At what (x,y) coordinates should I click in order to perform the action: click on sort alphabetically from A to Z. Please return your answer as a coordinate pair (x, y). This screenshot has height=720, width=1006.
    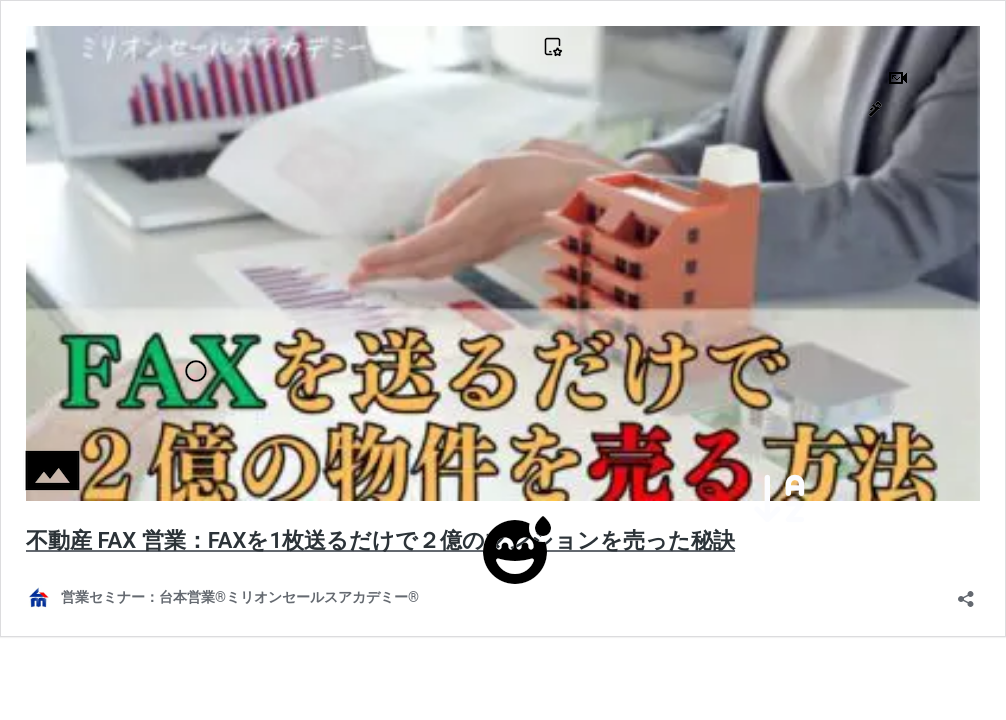
    Looking at the image, I should click on (780, 498).